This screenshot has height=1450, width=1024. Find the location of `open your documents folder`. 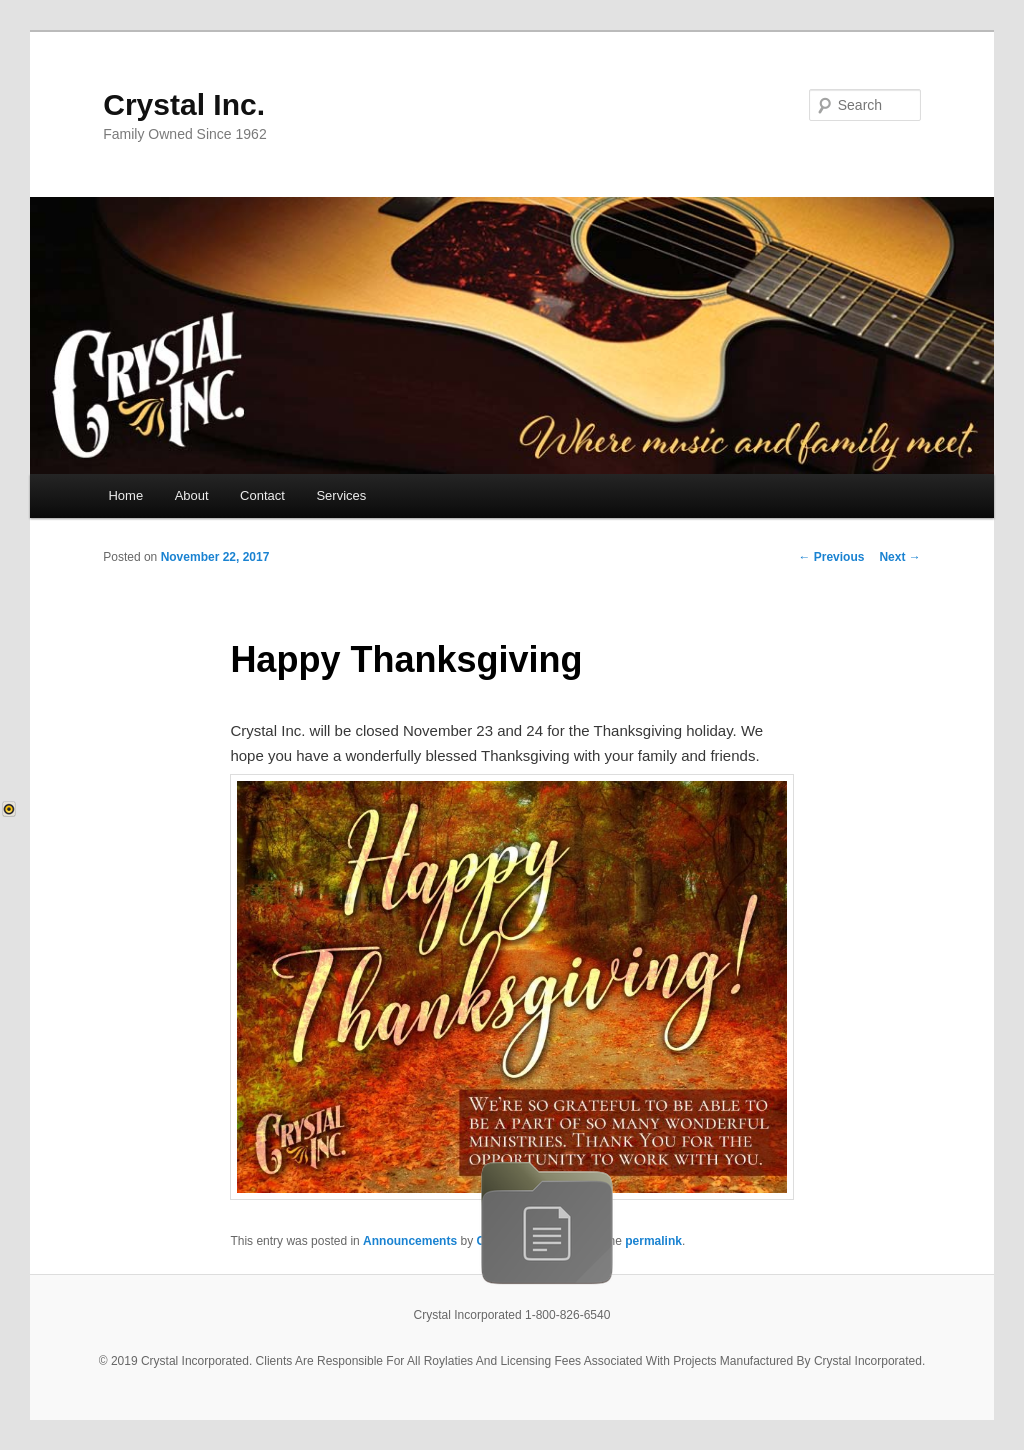

open your documents folder is located at coordinates (547, 1223).